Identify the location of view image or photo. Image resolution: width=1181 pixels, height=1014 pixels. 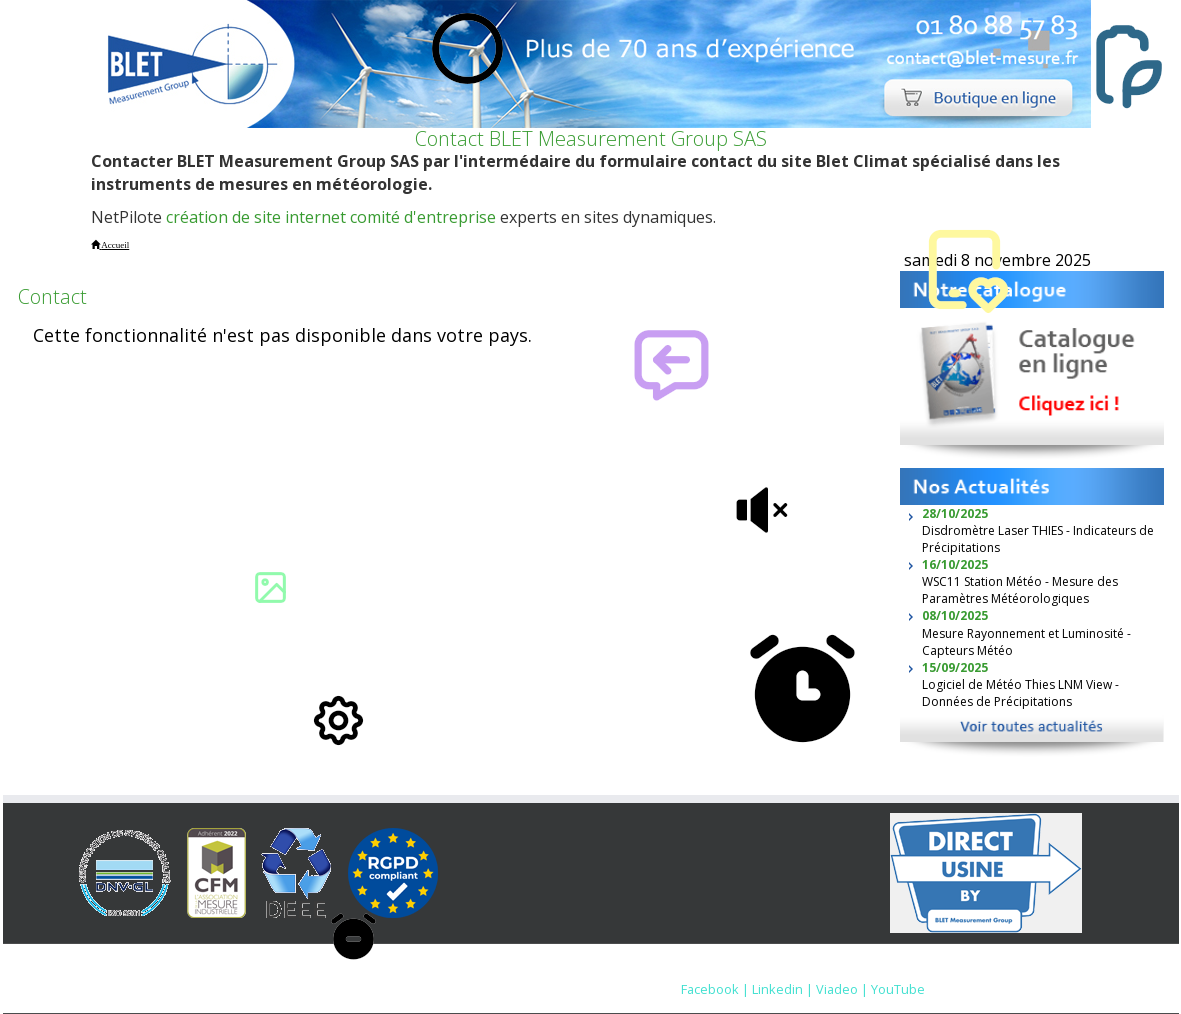
(270, 587).